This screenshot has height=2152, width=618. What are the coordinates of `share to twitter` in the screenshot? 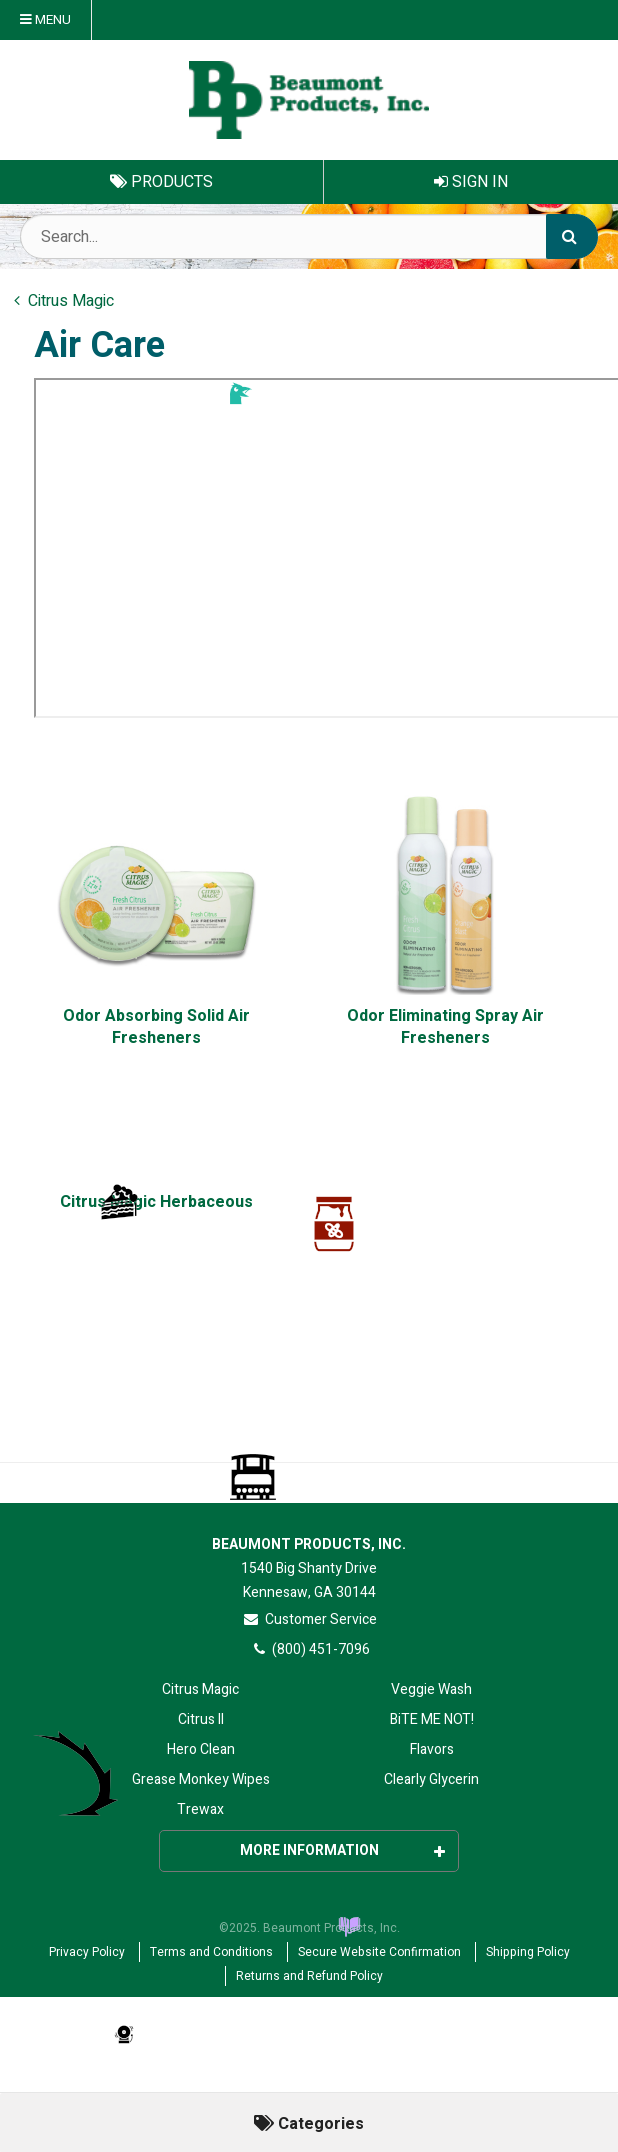 It's located at (241, 393).